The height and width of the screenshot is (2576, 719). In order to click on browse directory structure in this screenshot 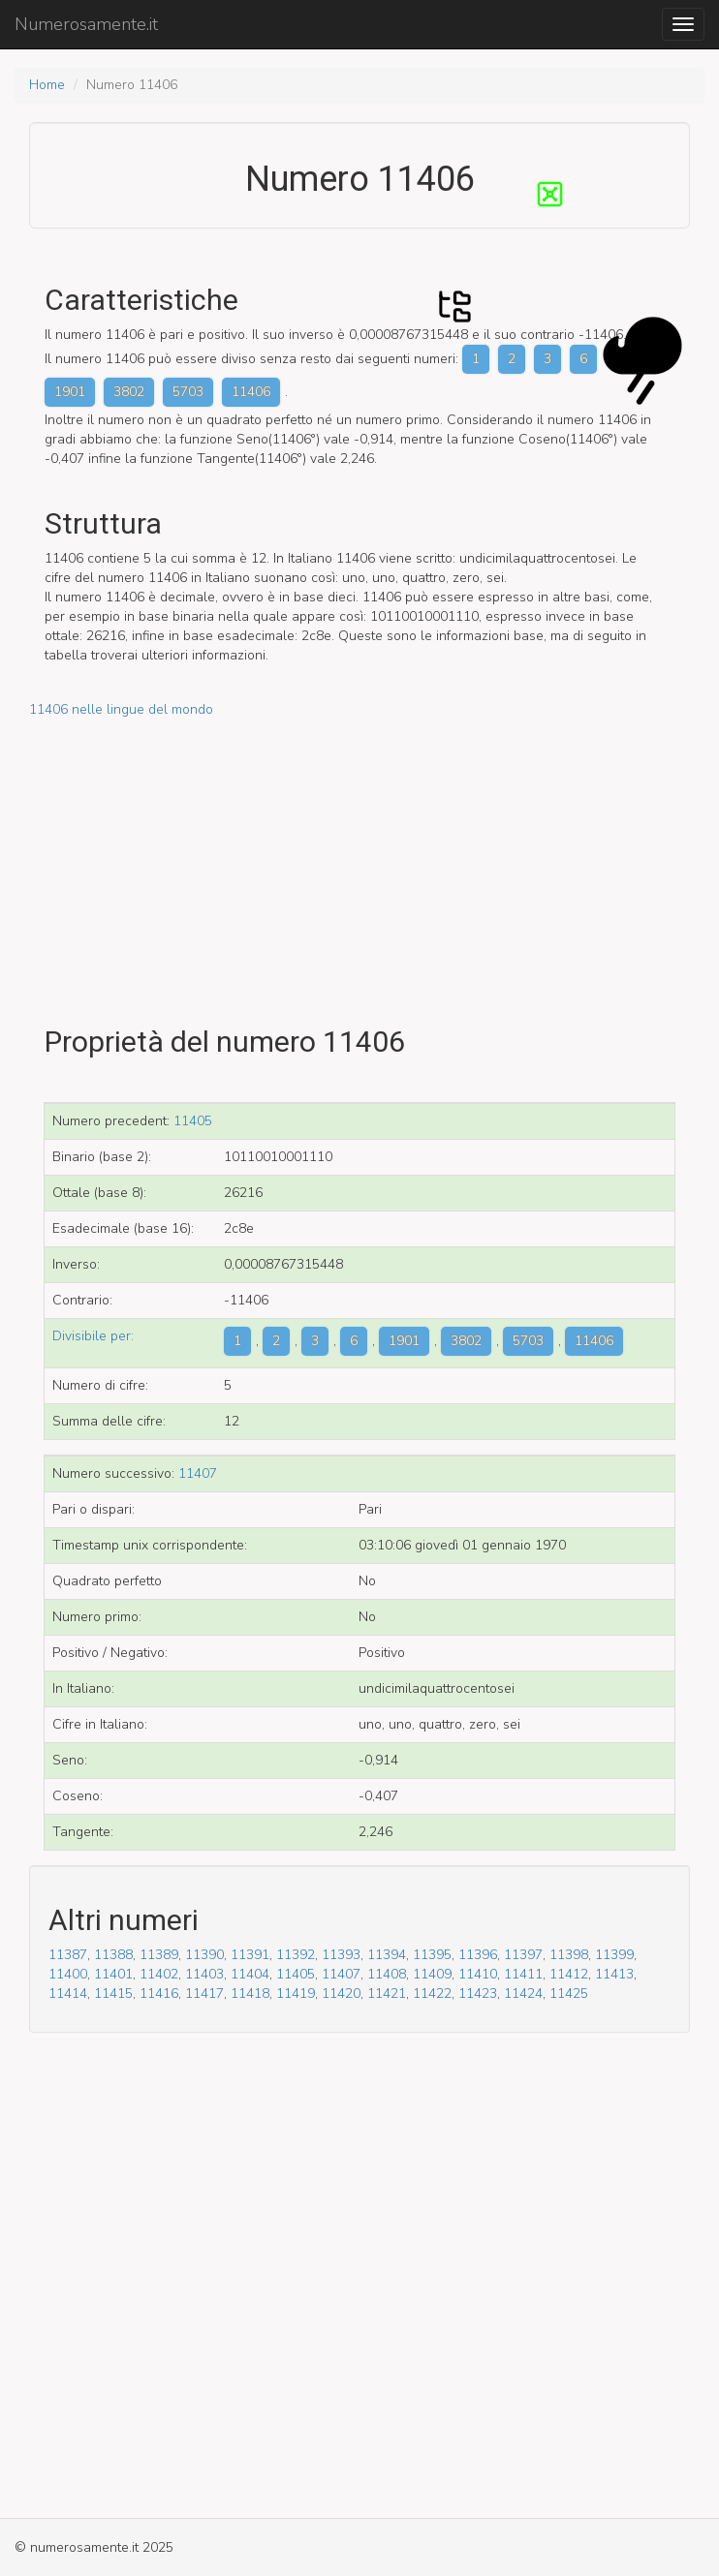, I will do `click(454, 306)`.